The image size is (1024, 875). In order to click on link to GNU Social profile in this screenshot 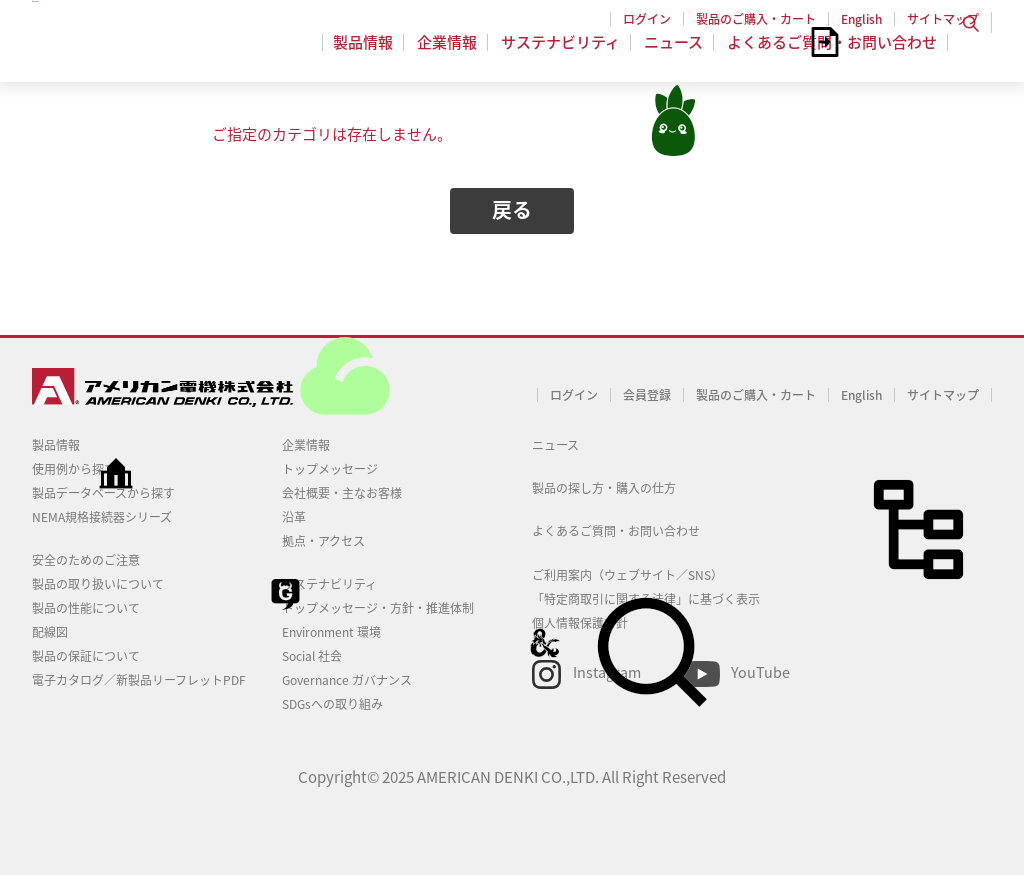, I will do `click(285, 594)`.